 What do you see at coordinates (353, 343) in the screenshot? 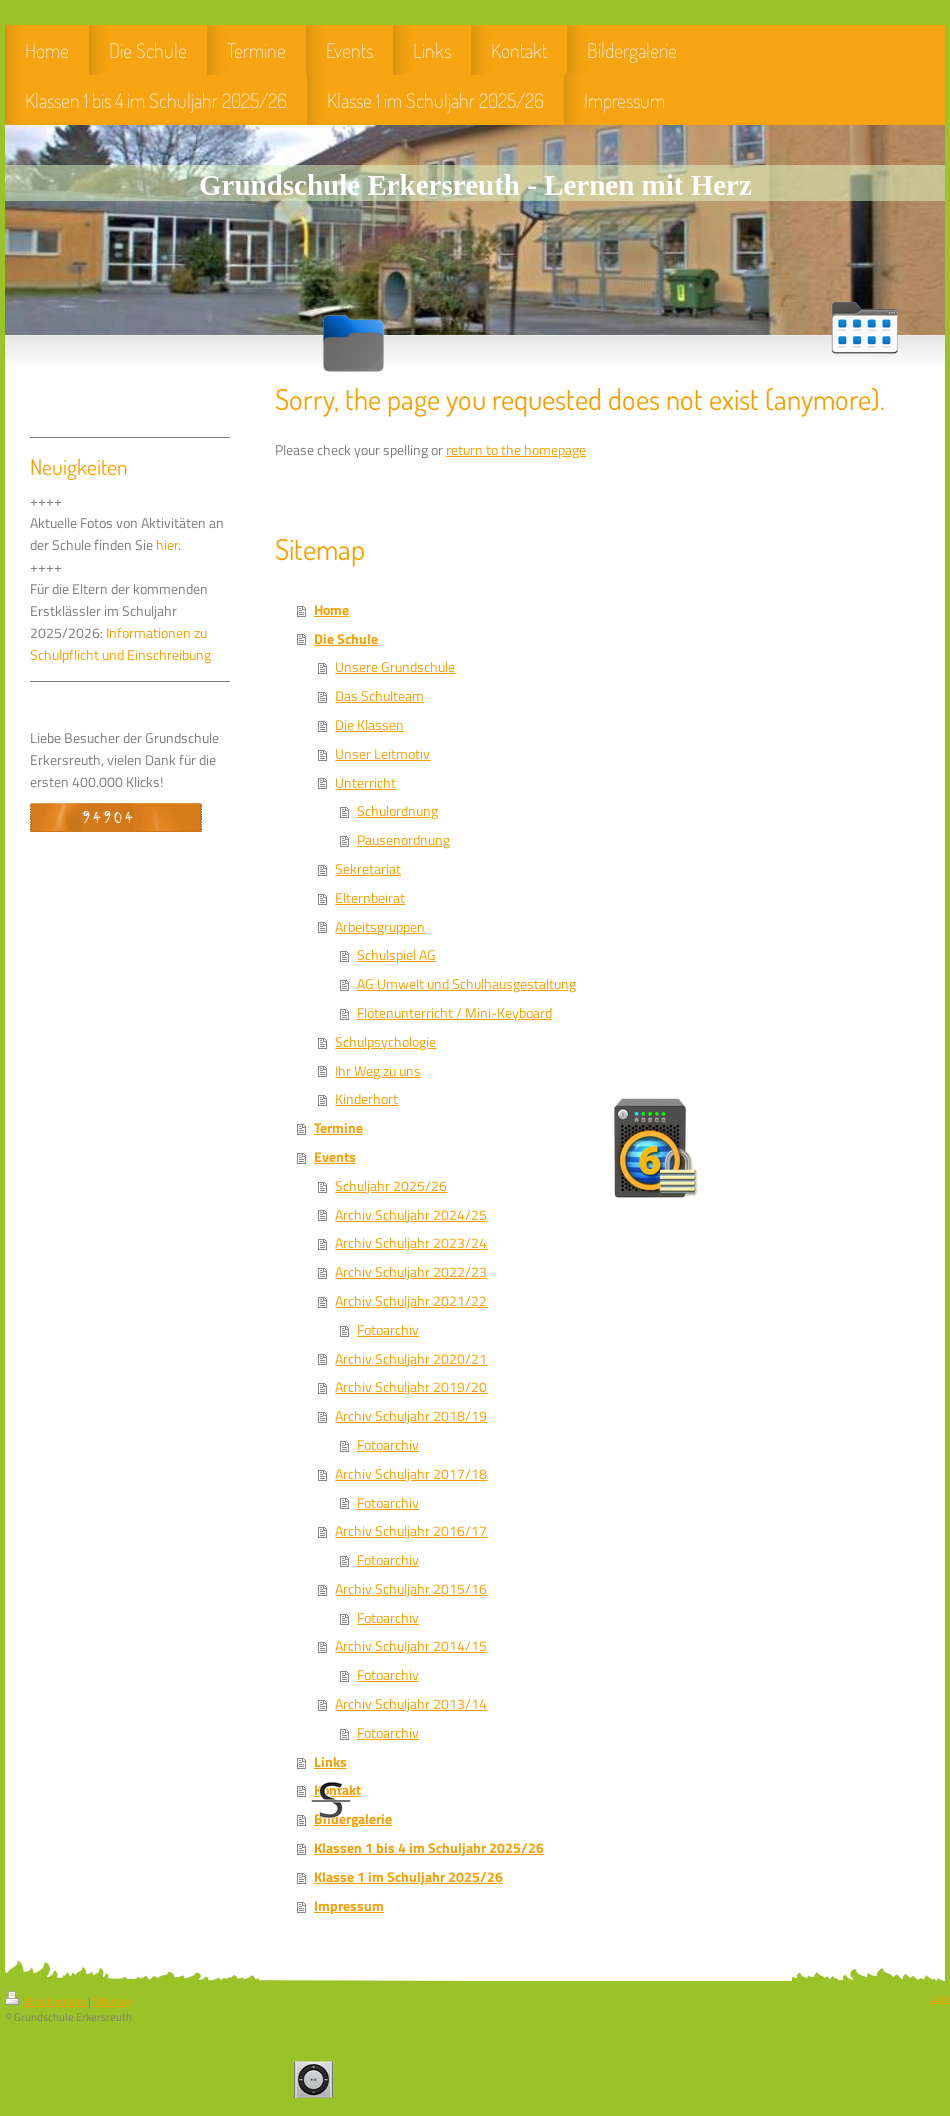
I see `drop files here to move them into this folder` at bounding box center [353, 343].